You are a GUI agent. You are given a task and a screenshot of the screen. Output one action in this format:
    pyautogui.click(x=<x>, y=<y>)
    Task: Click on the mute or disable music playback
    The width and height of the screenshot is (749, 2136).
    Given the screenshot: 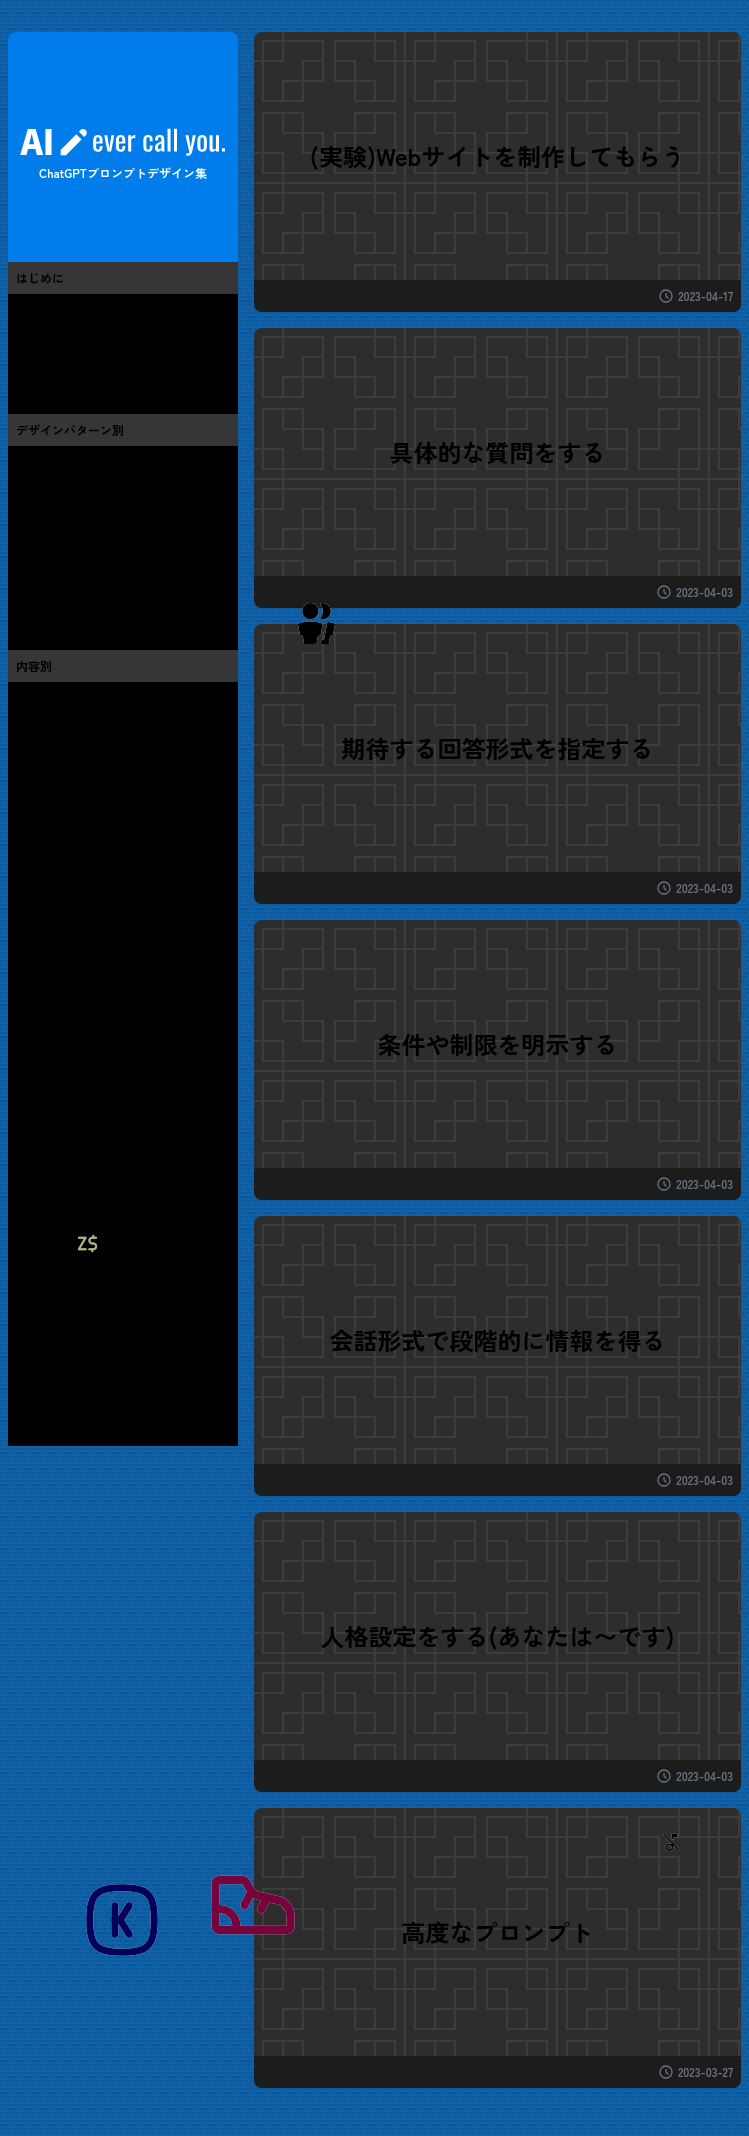 What is the action you would take?
    pyautogui.click(x=671, y=1842)
    